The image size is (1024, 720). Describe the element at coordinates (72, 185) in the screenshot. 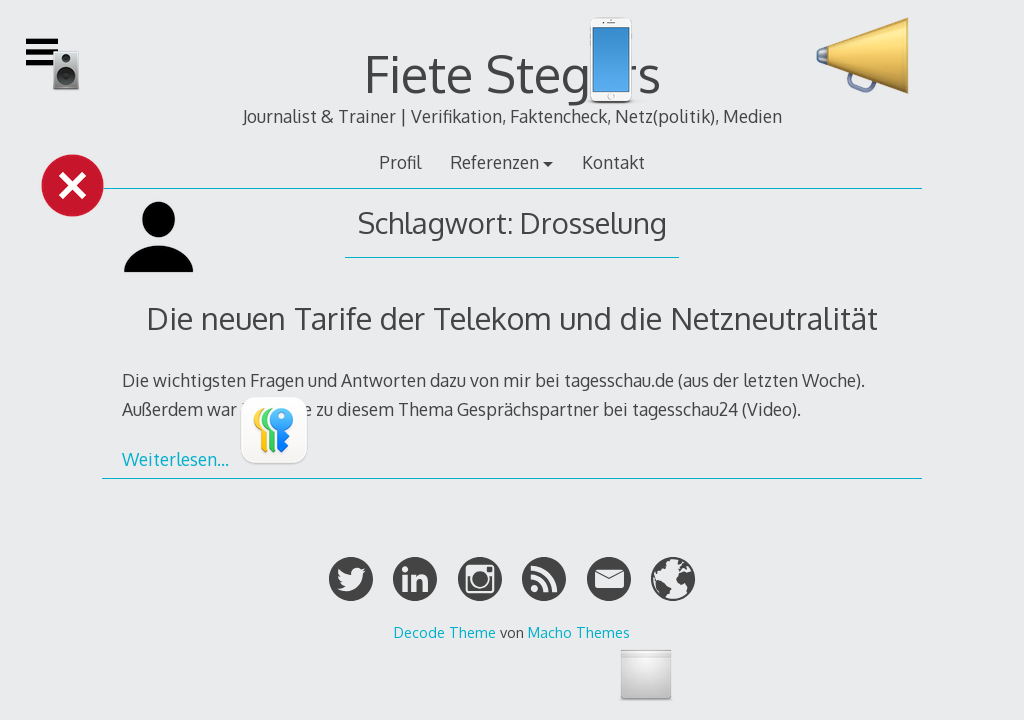

I see `dismiss or close a dialog` at that location.